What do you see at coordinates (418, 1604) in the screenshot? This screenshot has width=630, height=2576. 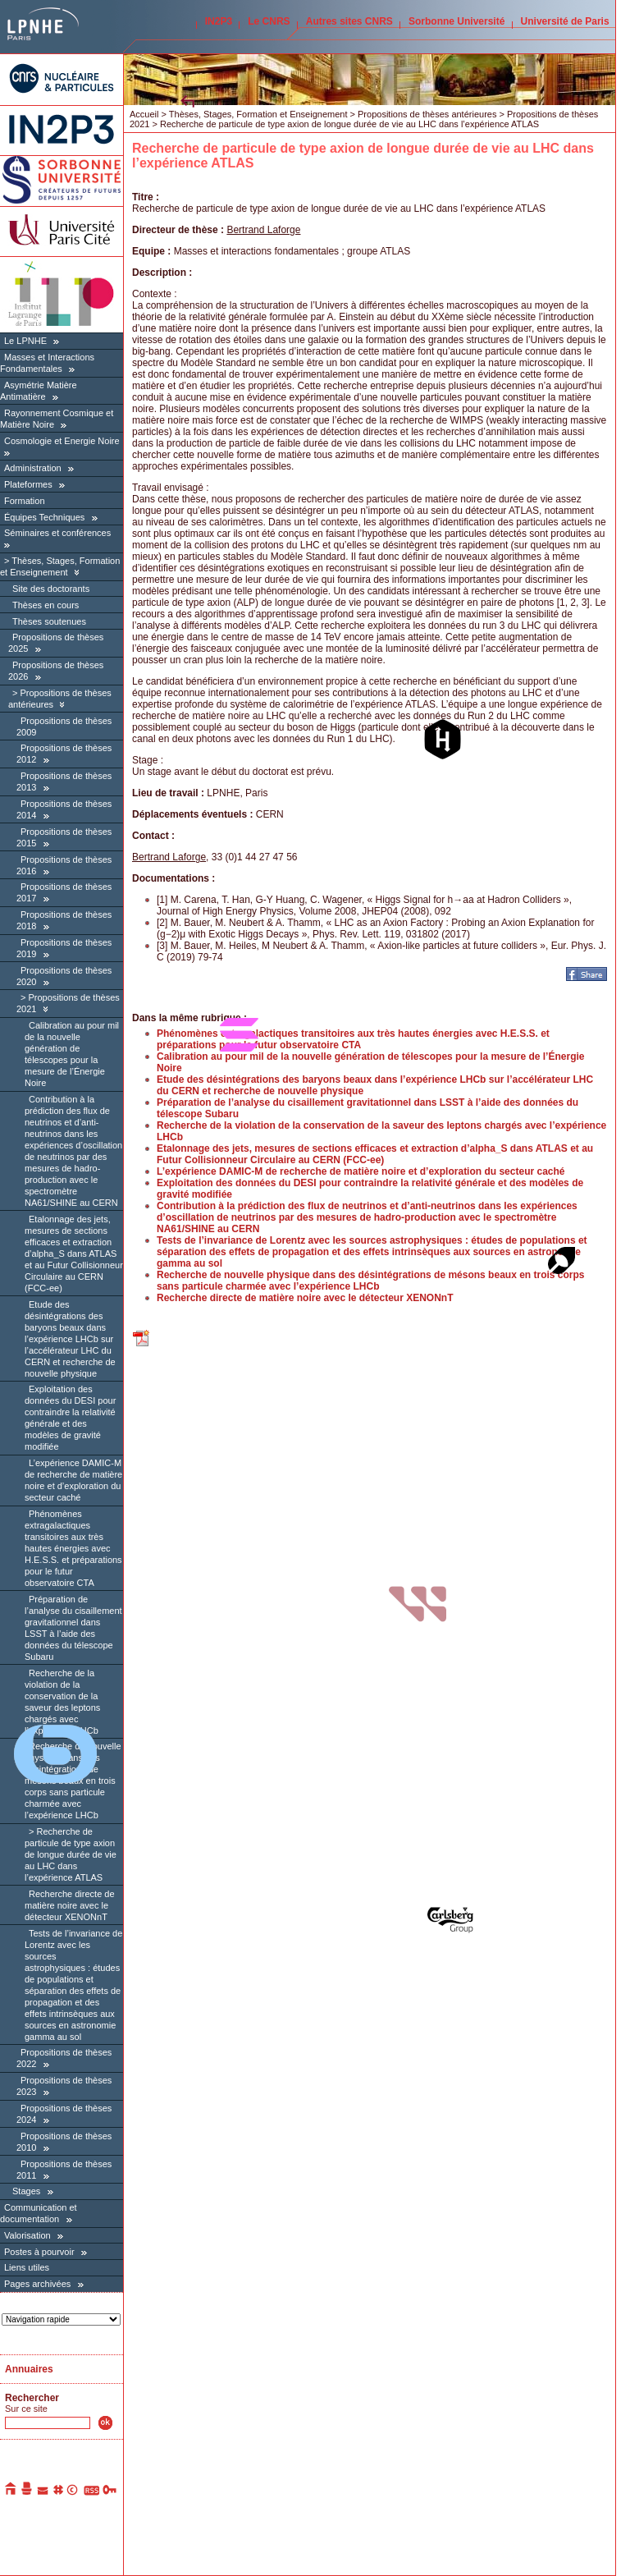 I see `western digital brand logo` at bounding box center [418, 1604].